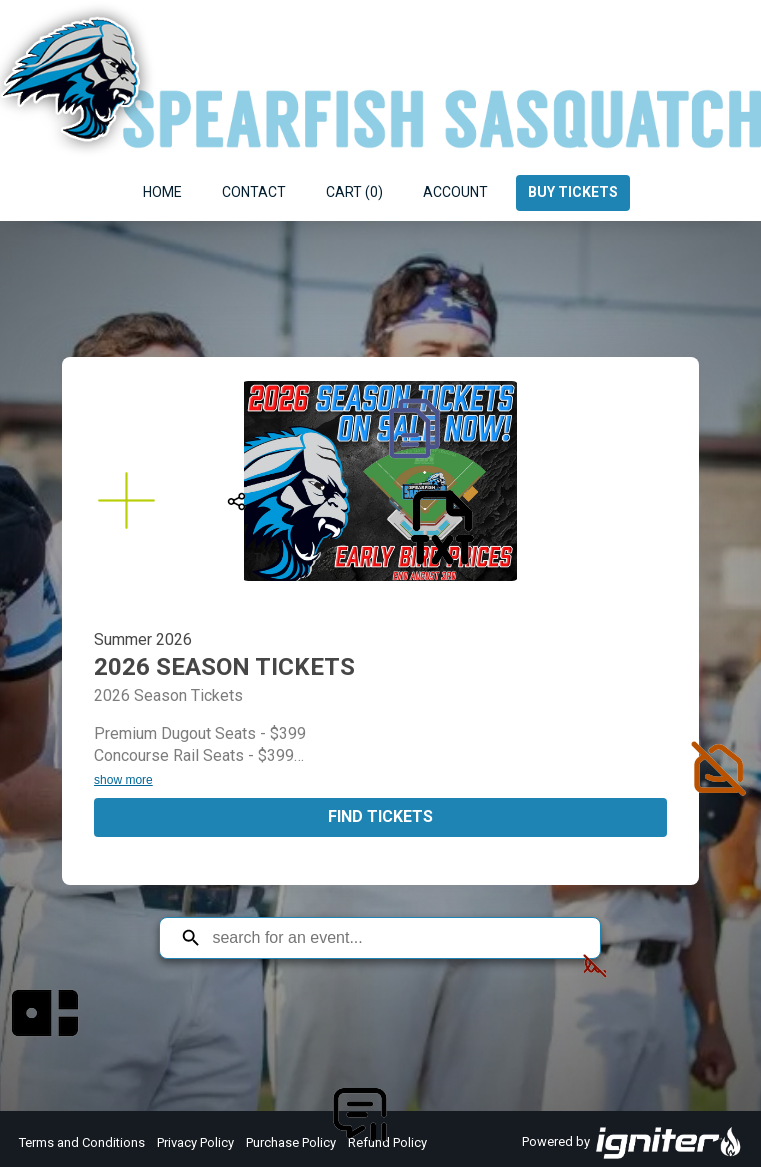  What do you see at coordinates (236, 501) in the screenshot?
I see `share content with others` at bounding box center [236, 501].